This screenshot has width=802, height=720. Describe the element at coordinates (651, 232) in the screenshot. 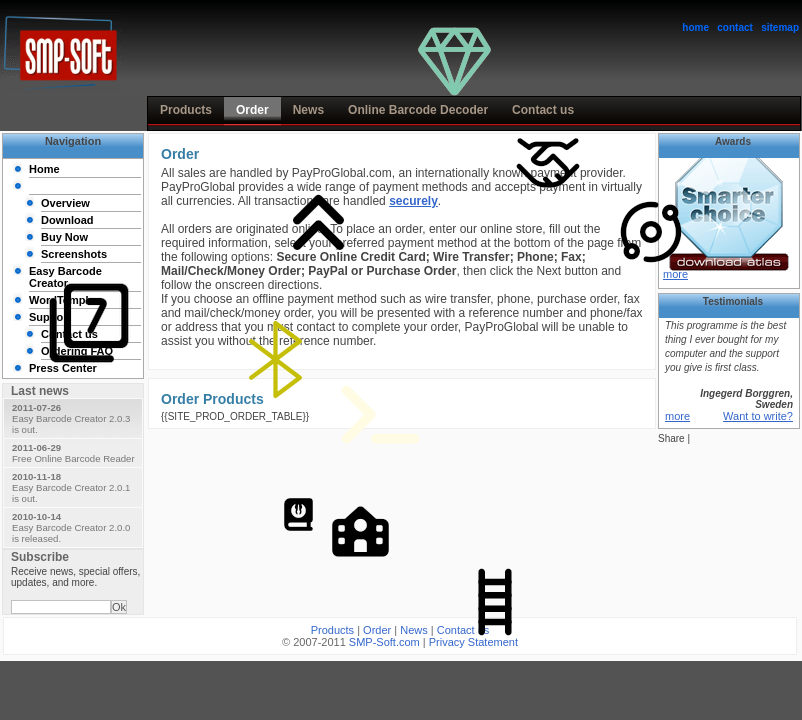

I see `view orbital or satellite tracking` at that location.